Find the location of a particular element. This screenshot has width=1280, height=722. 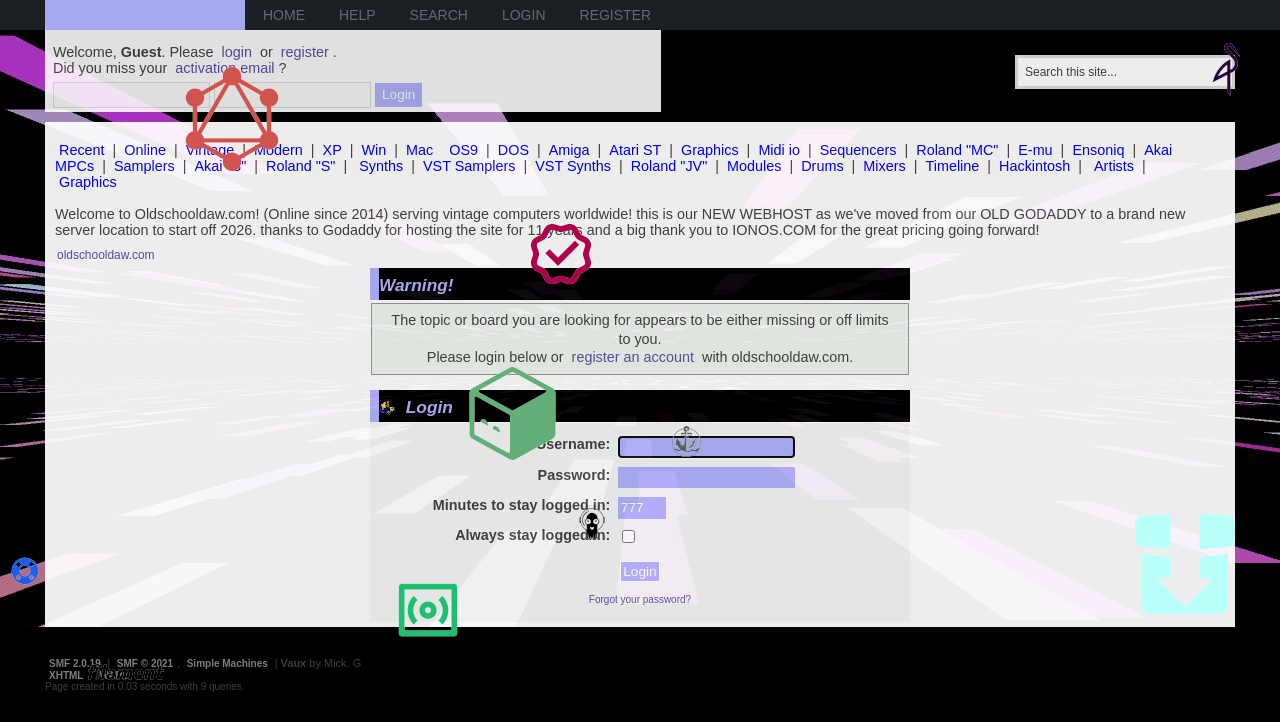

opentofu infrastructure as code platform is located at coordinates (512, 413).